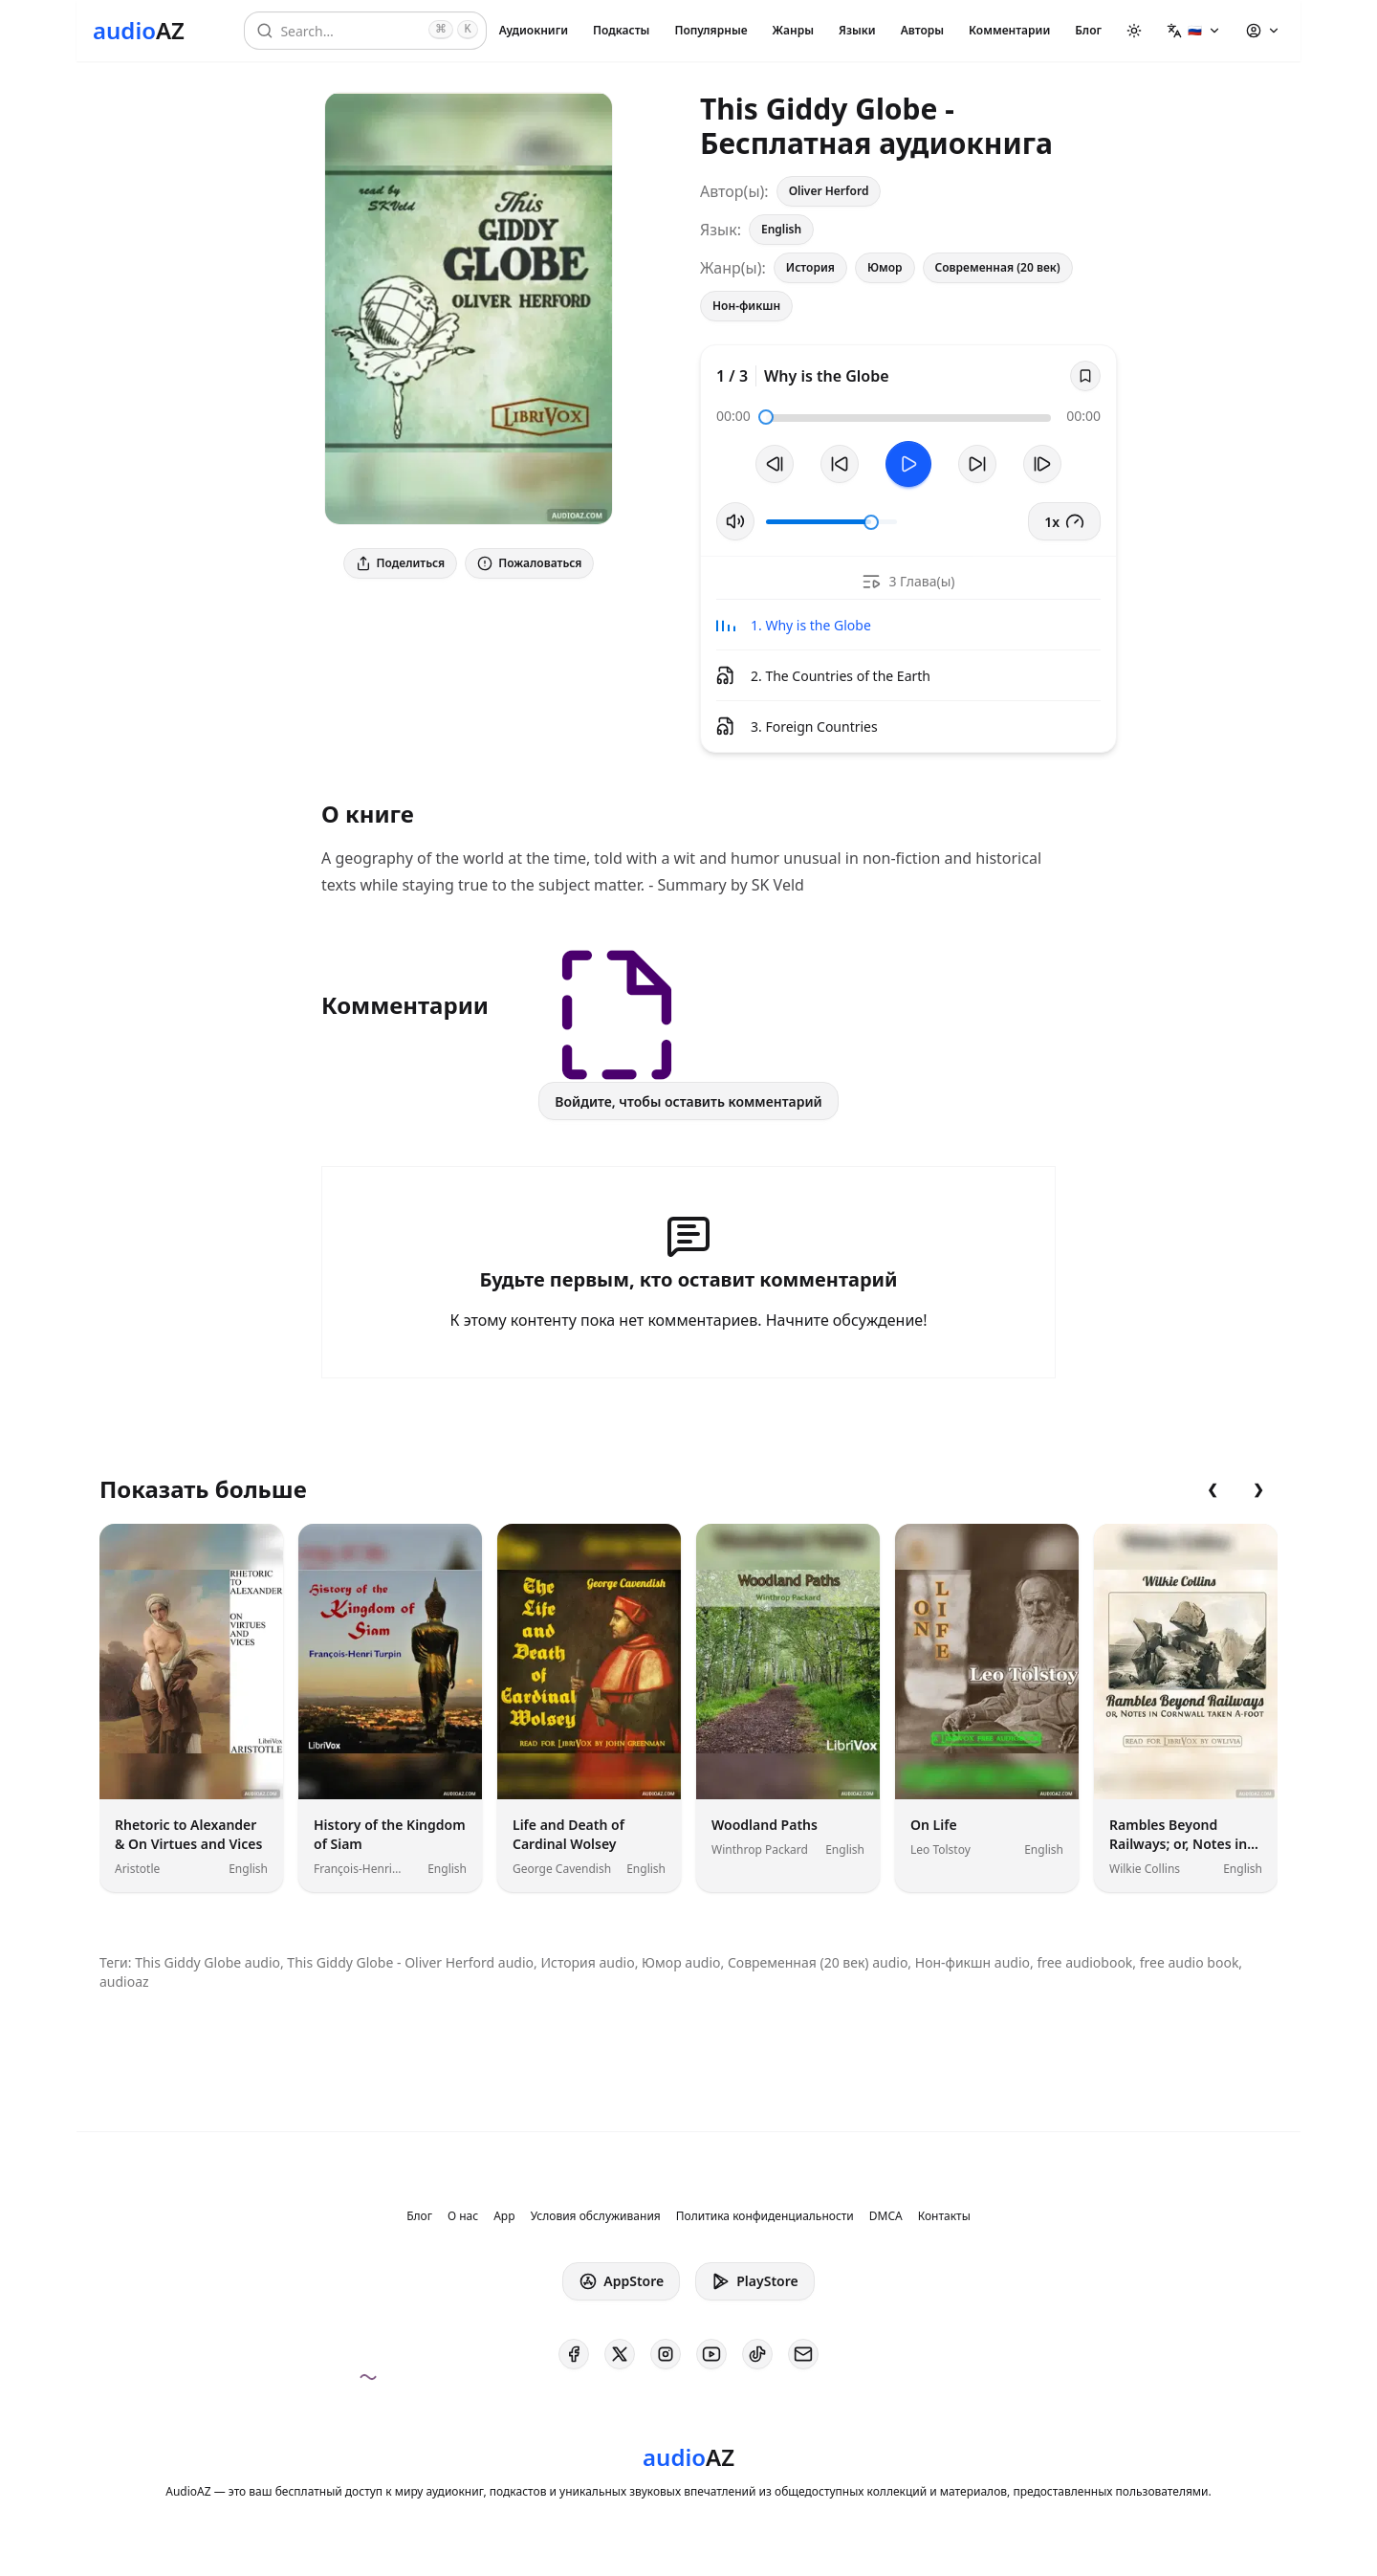 Image resolution: width=1377 pixels, height=2576 pixels. Describe the element at coordinates (368, 2377) in the screenshot. I see `indicates approximate or similar value` at that location.